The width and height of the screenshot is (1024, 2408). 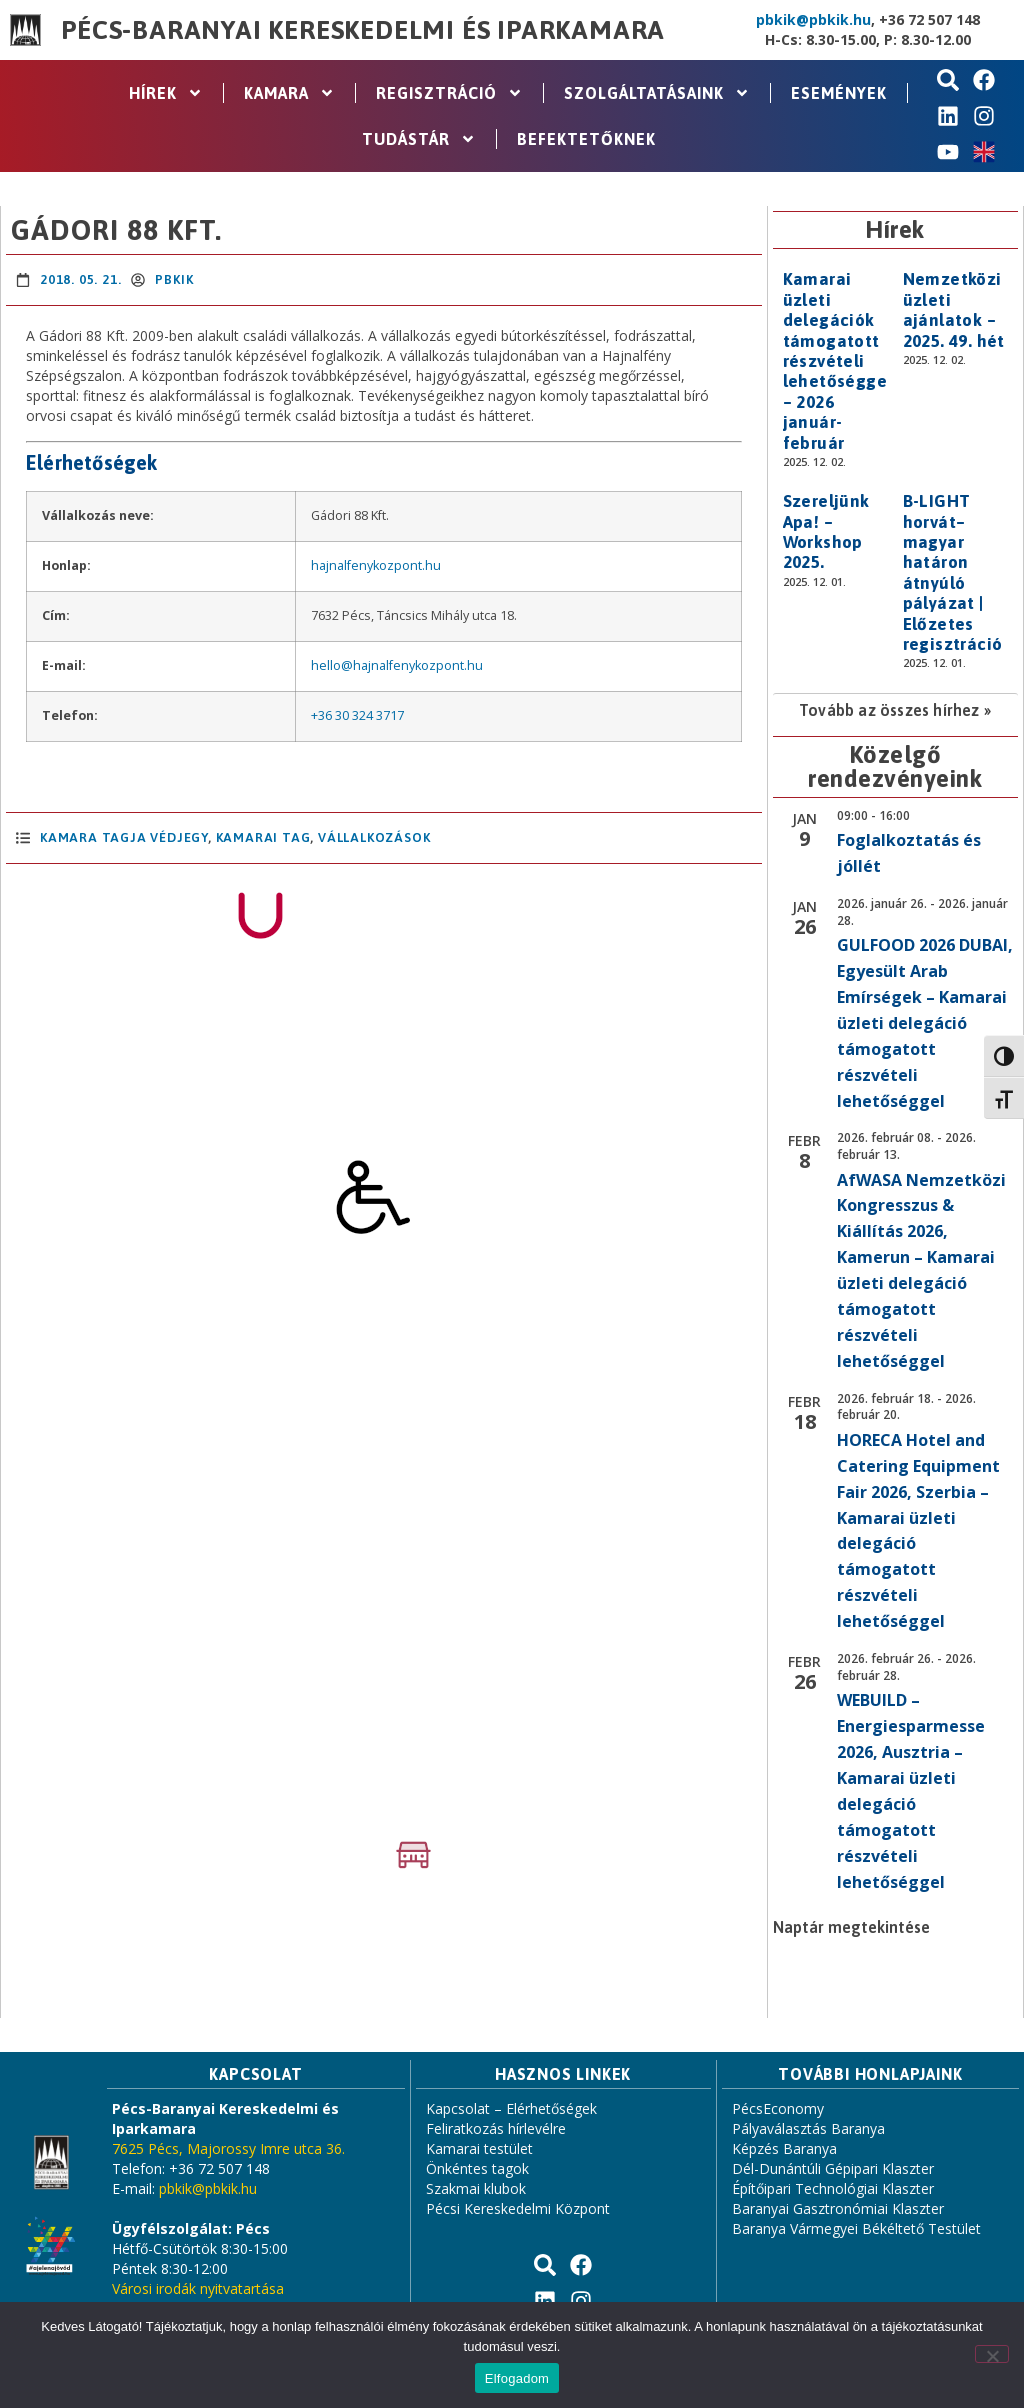 I want to click on combine or merge selected items, so click(x=260, y=912).